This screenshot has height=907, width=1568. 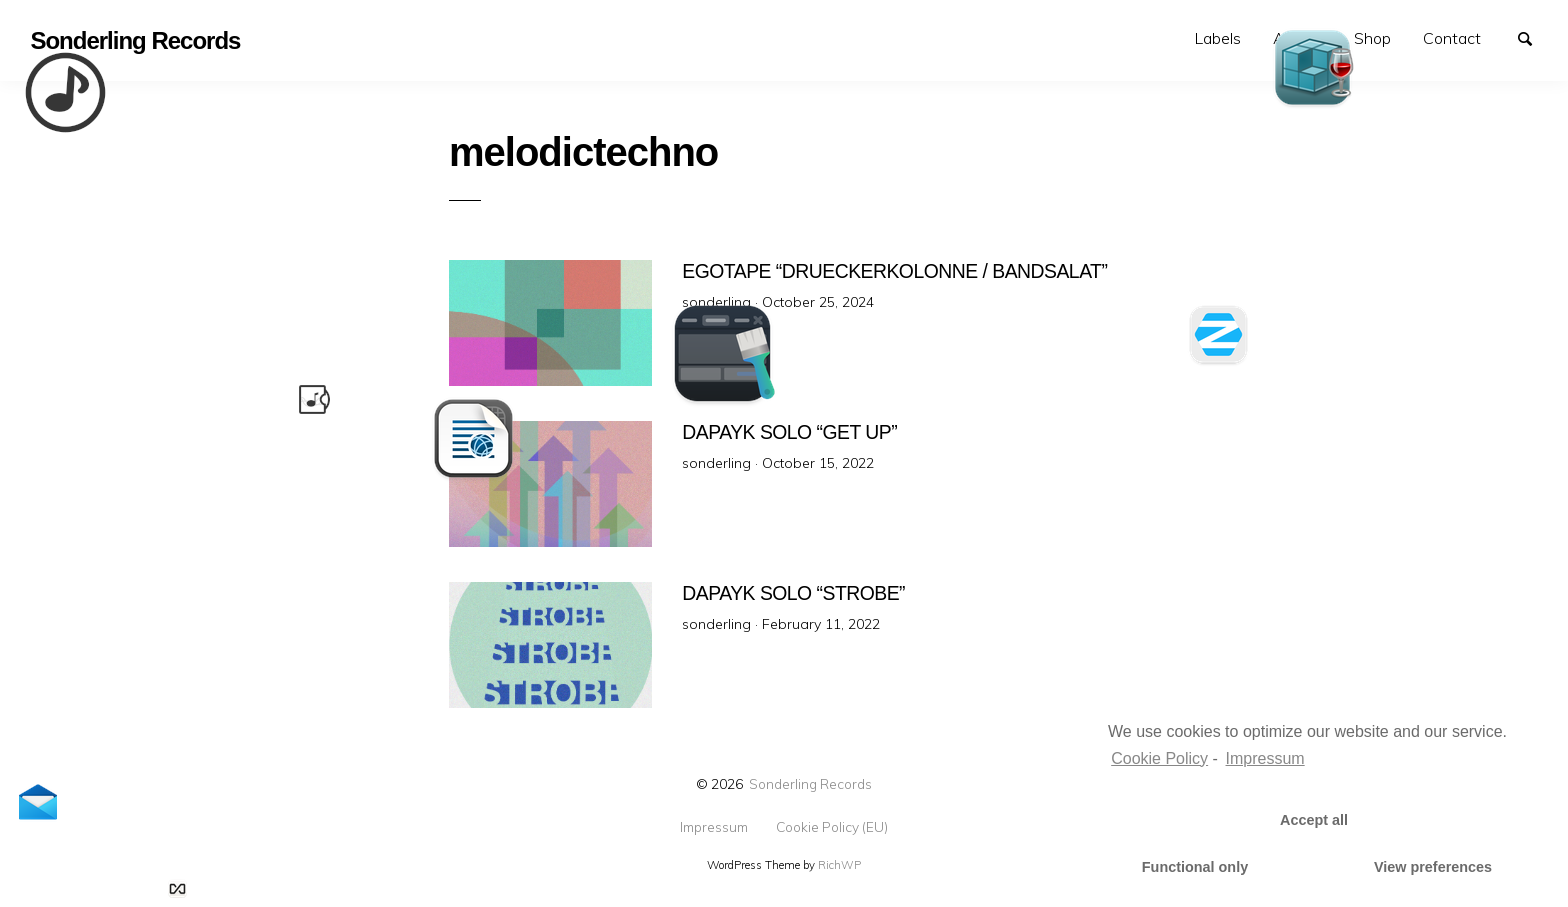 What do you see at coordinates (473, 438) in the screenshot?
I see `open libreoffice writer for web documents` at bounding box center [473, 438].